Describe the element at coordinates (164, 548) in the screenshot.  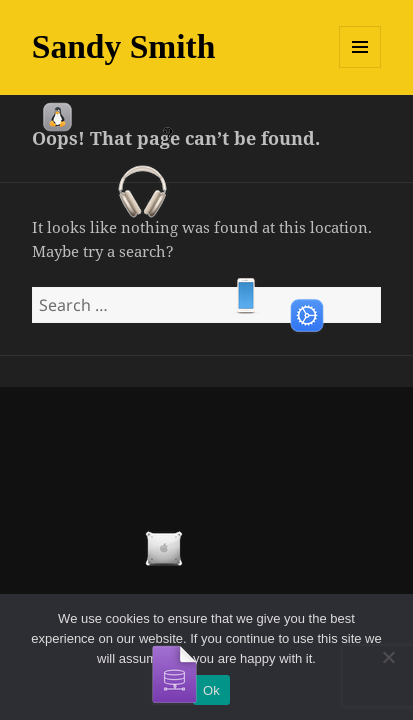
I see `represents a power mac g4 computer in system settings` at that location.